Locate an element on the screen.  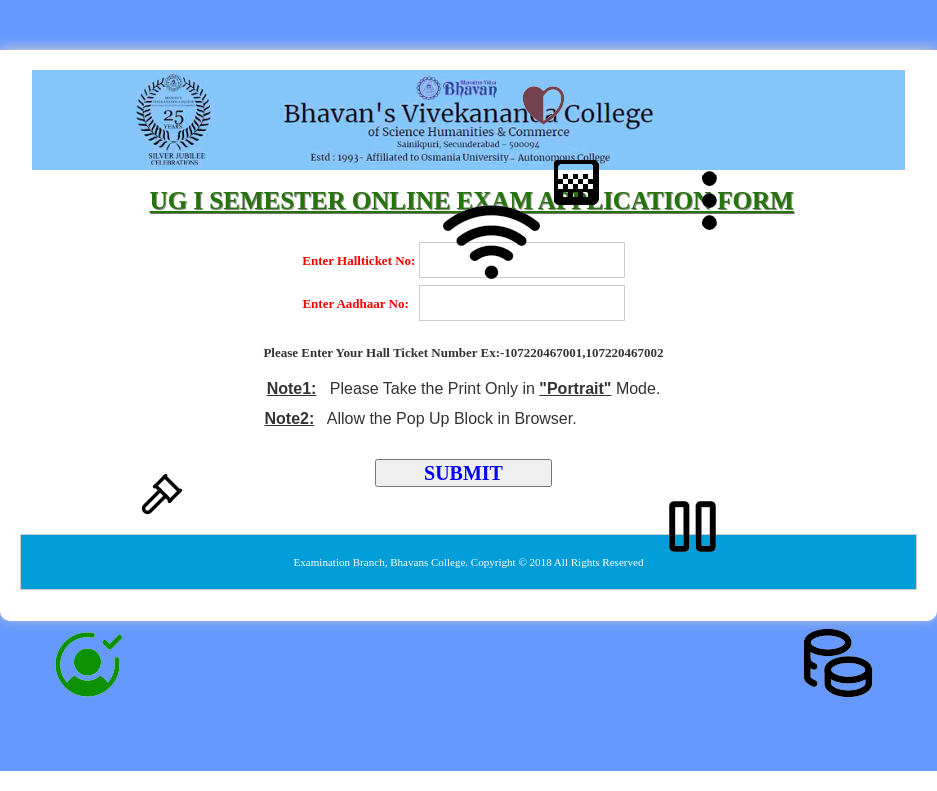
verified user profile is located at coordinates (87, 664).